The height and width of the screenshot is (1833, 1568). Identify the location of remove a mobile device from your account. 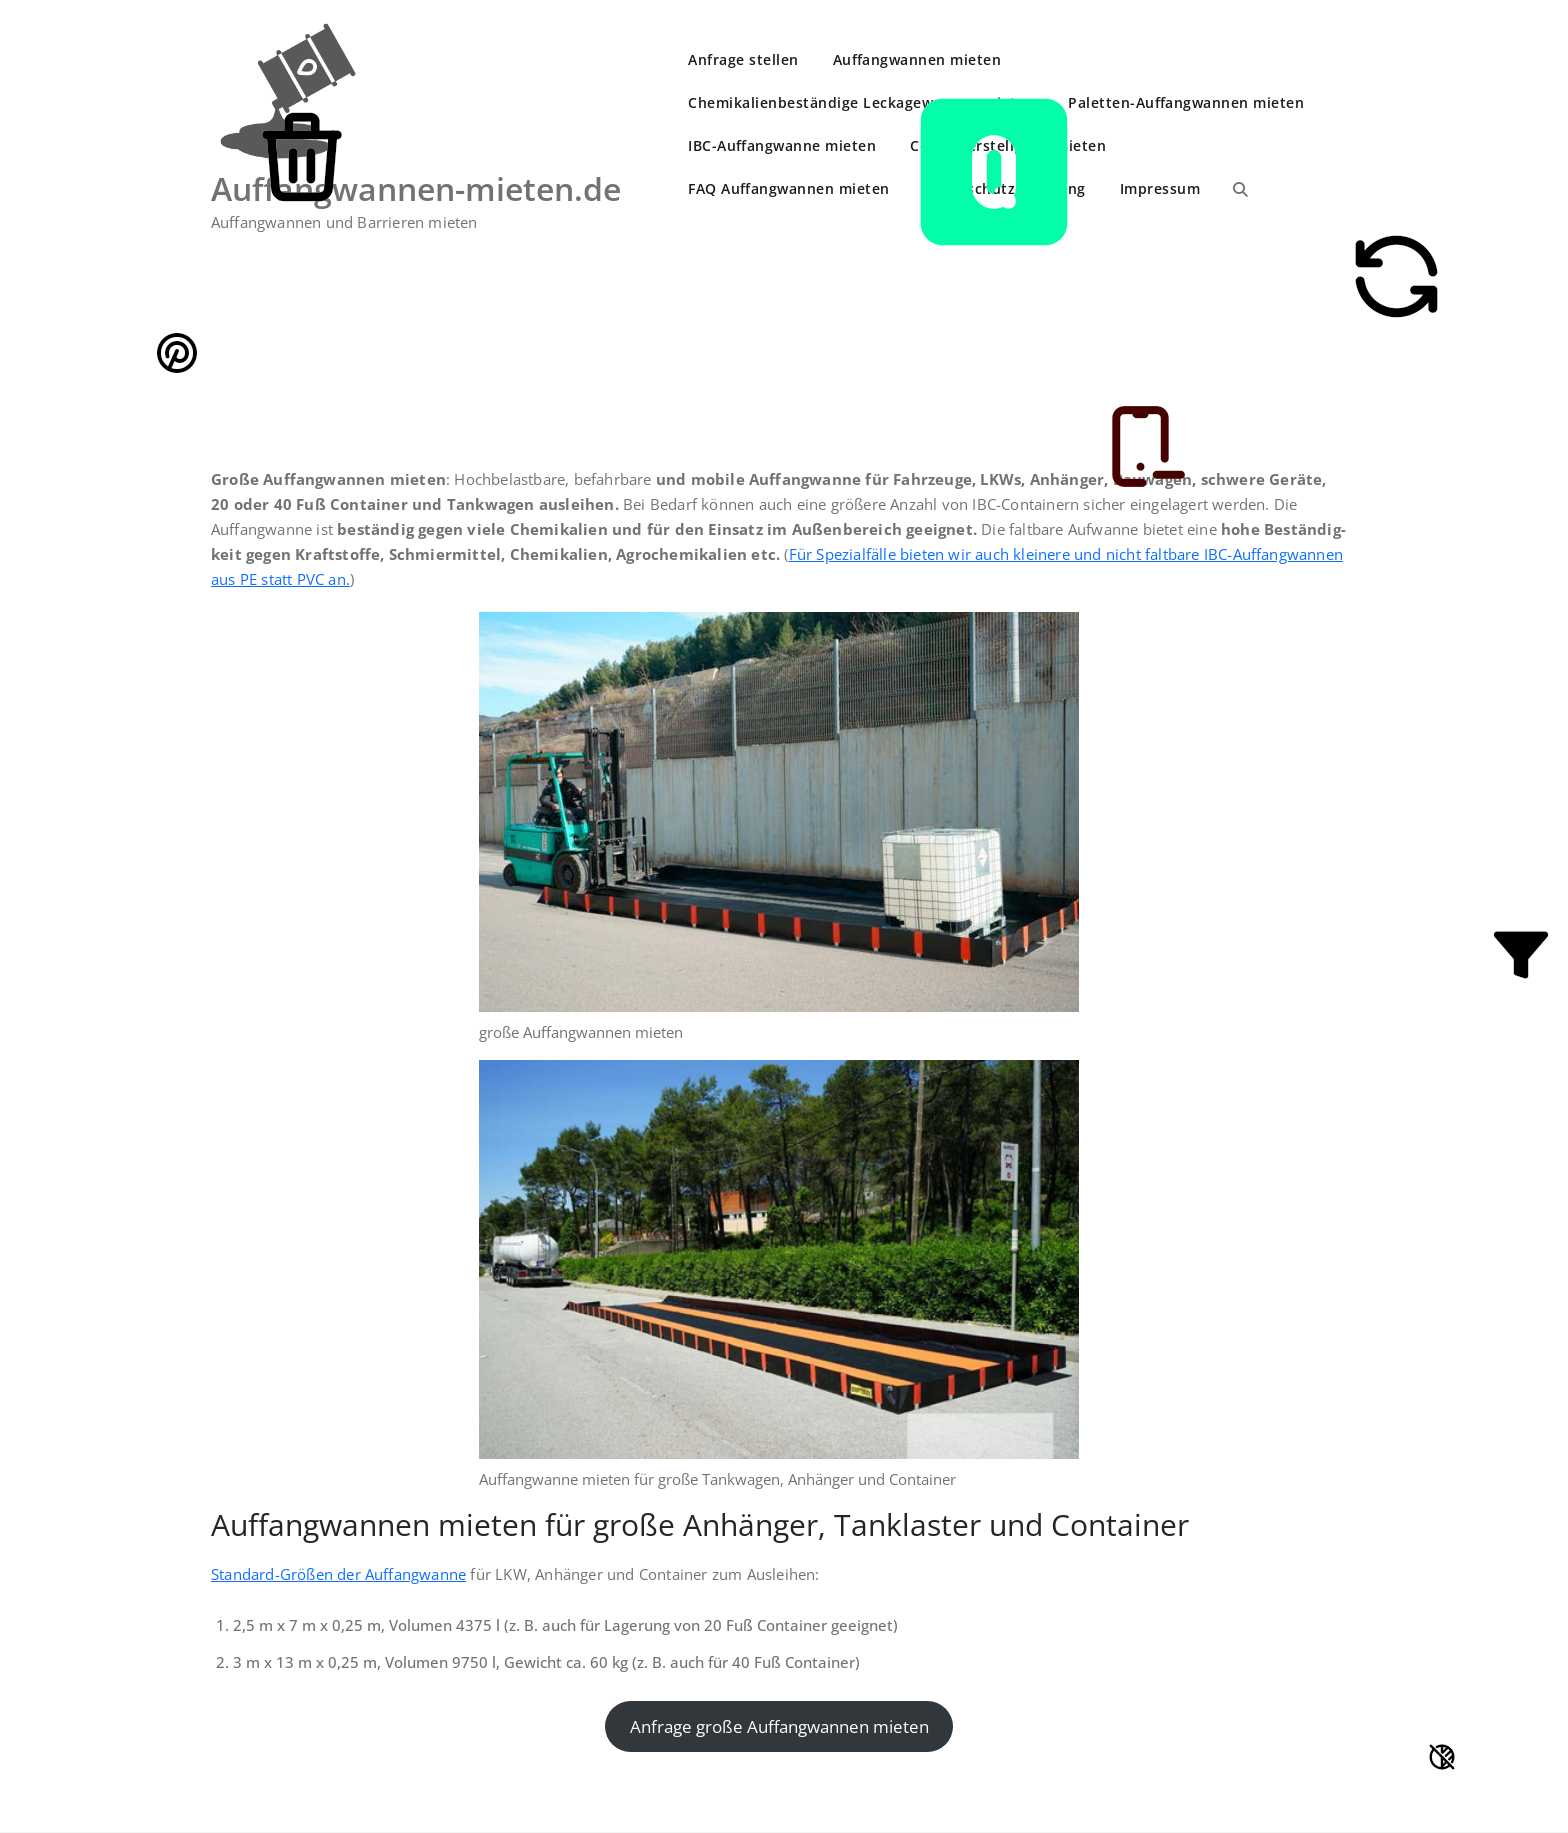
(1140, 446).